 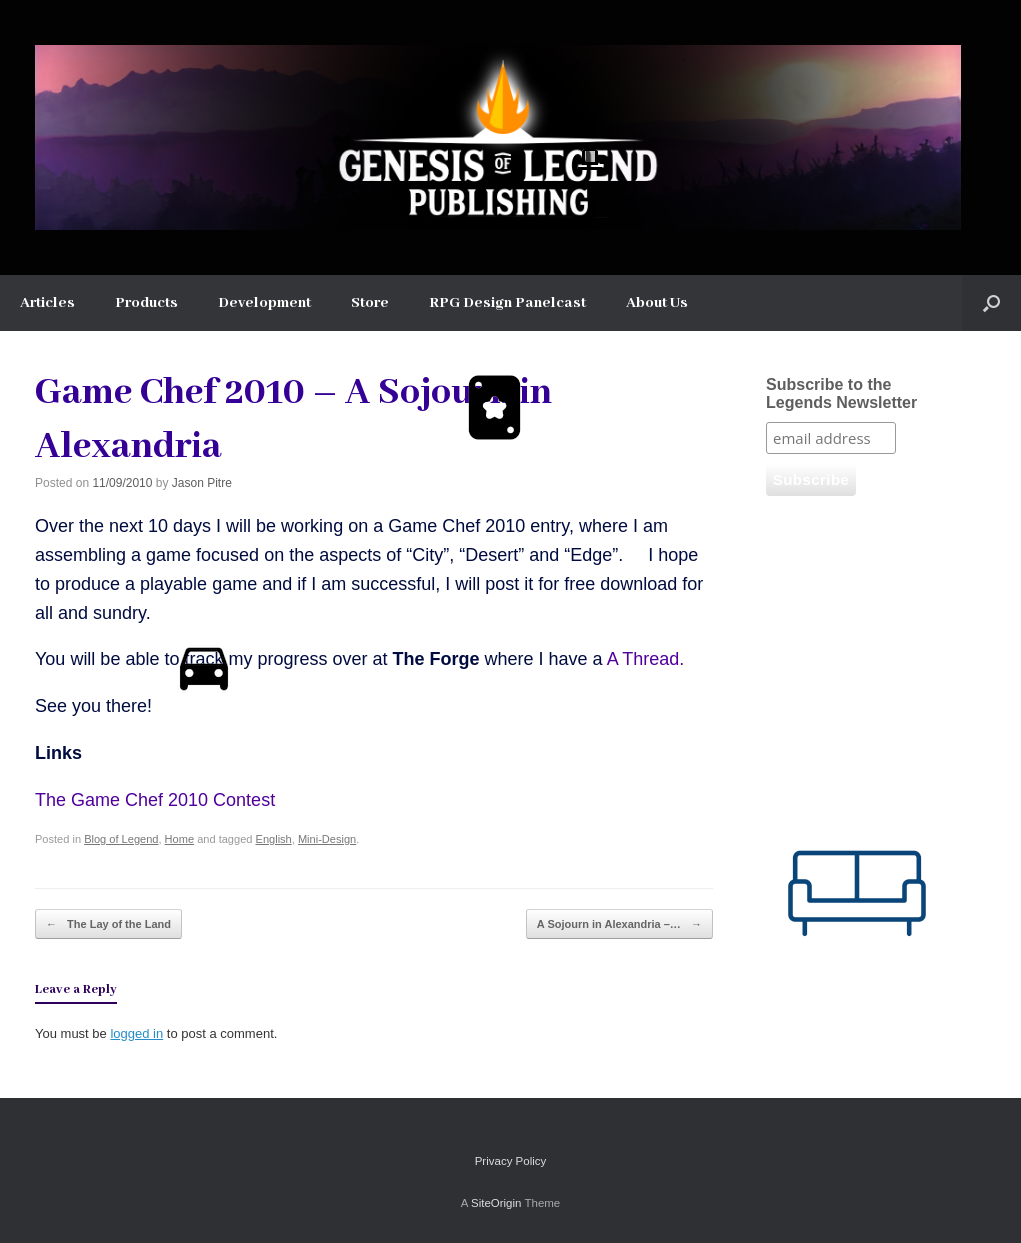 I want to click on view starred or favorite playing cards, so click(x=494, y=407).